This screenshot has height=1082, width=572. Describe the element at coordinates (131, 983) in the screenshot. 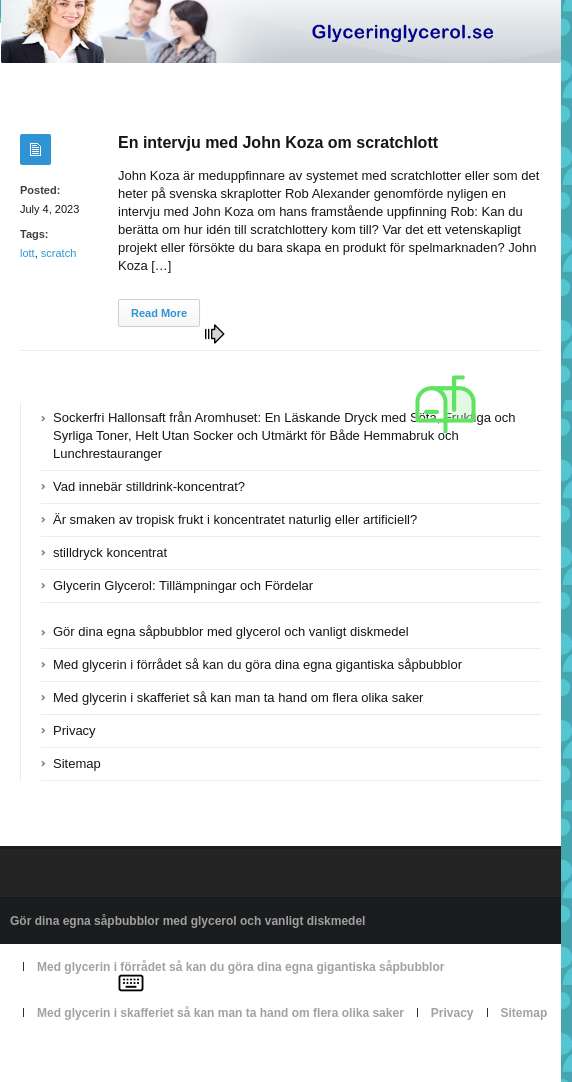

I see `open the on-screen keyboard` at that location.